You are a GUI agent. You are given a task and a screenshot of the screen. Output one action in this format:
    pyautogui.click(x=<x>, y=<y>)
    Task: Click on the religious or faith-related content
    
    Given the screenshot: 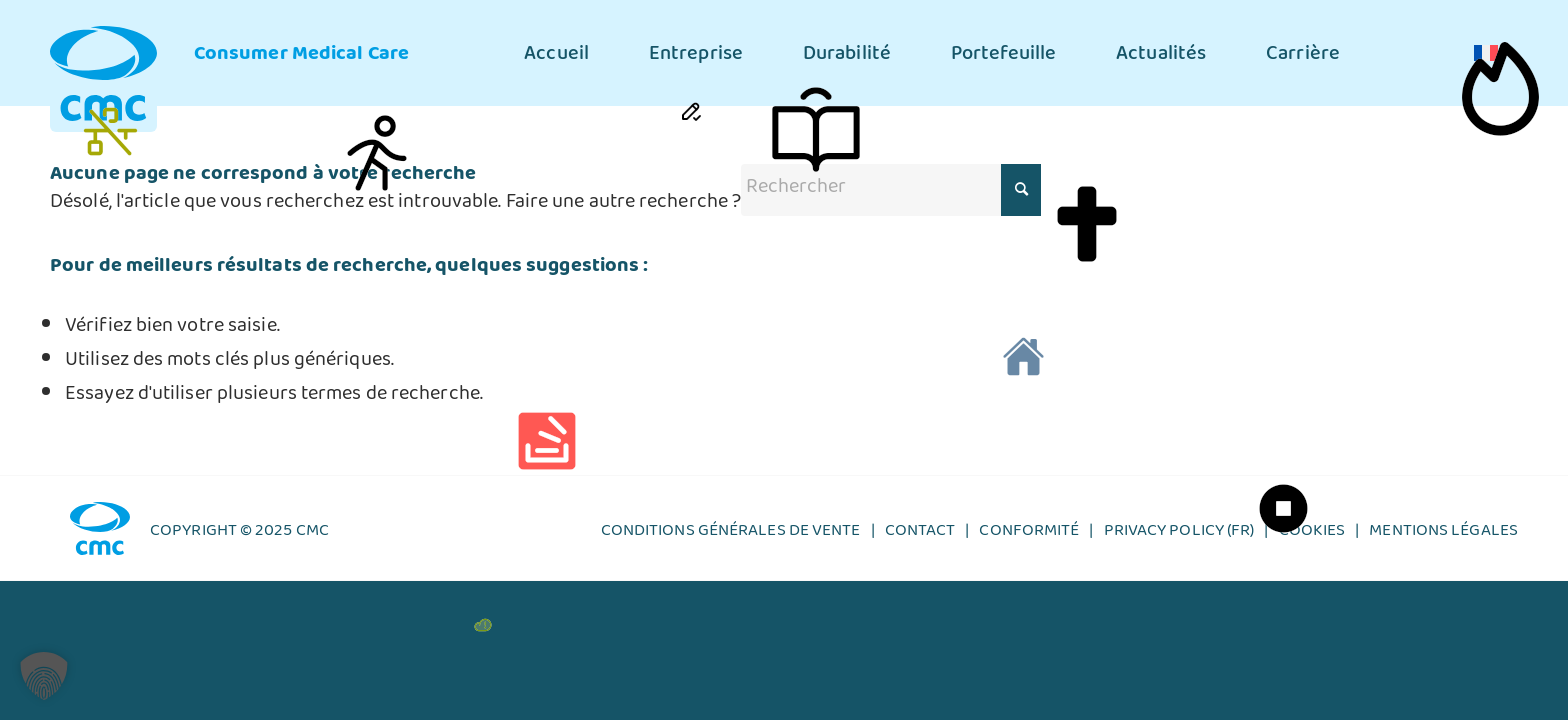 What is the action you would take?
    pyautogui.click(x=1087, y=224)
    